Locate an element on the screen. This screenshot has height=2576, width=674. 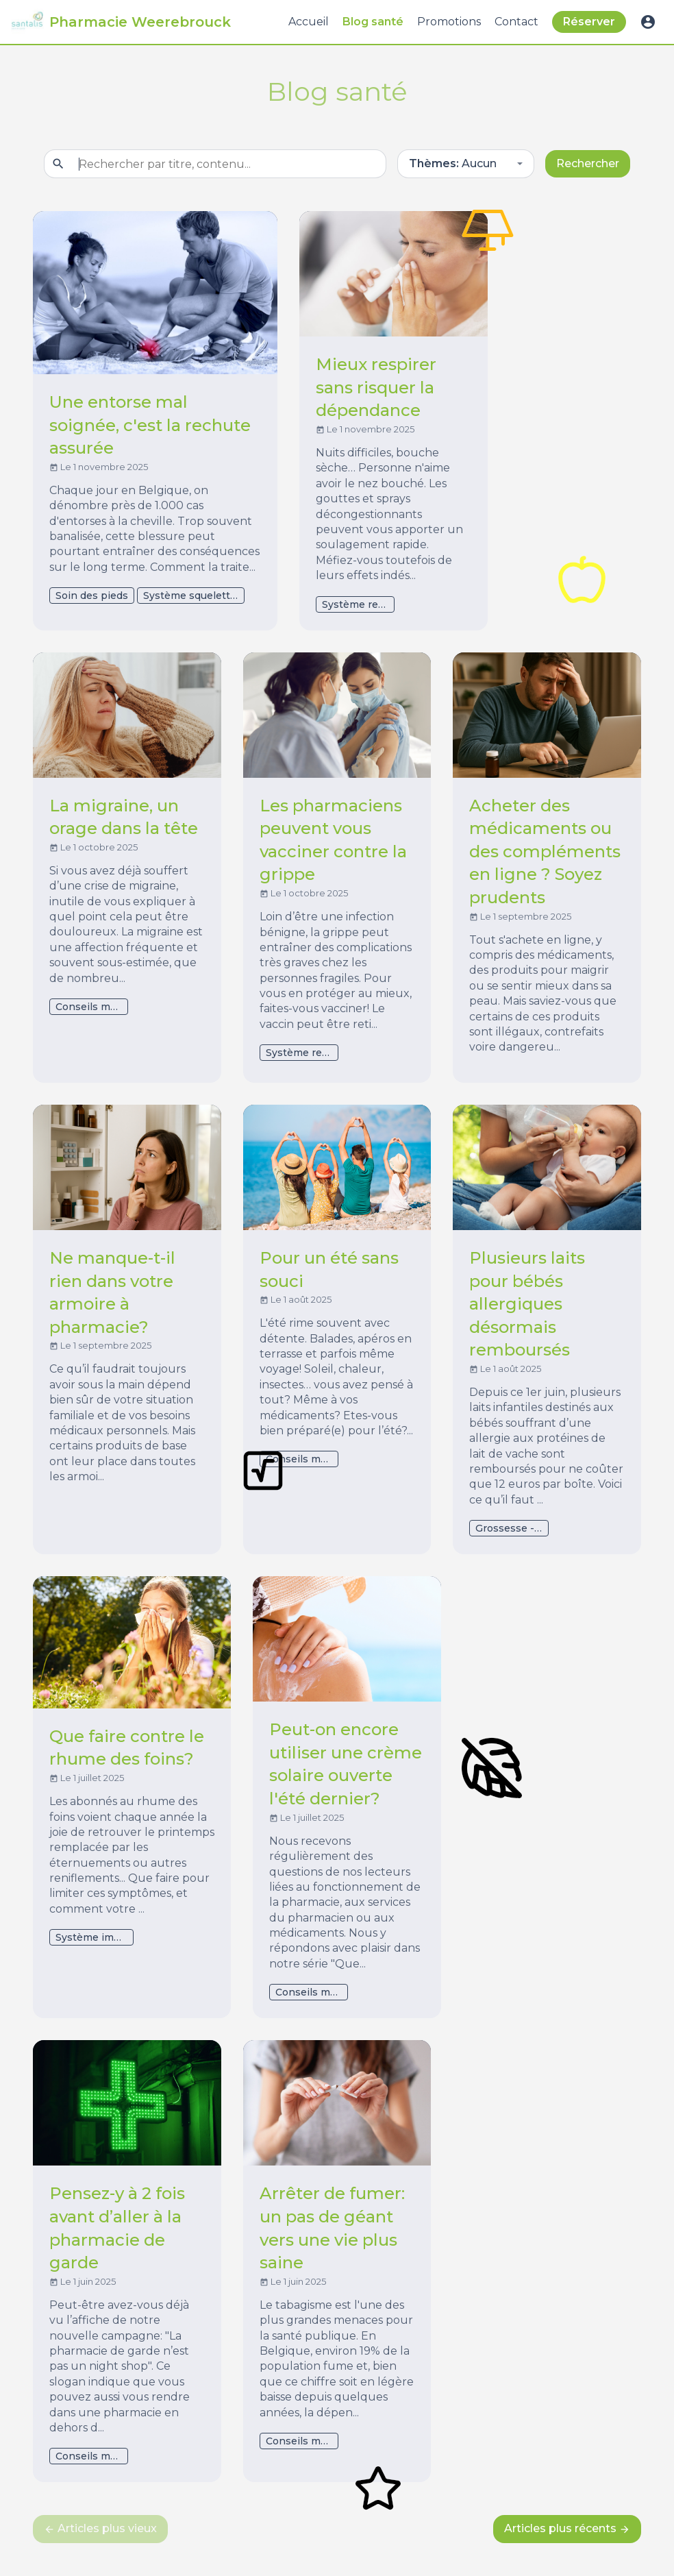
toggle desk lamp or reading light is located at coordinates (488, 230).